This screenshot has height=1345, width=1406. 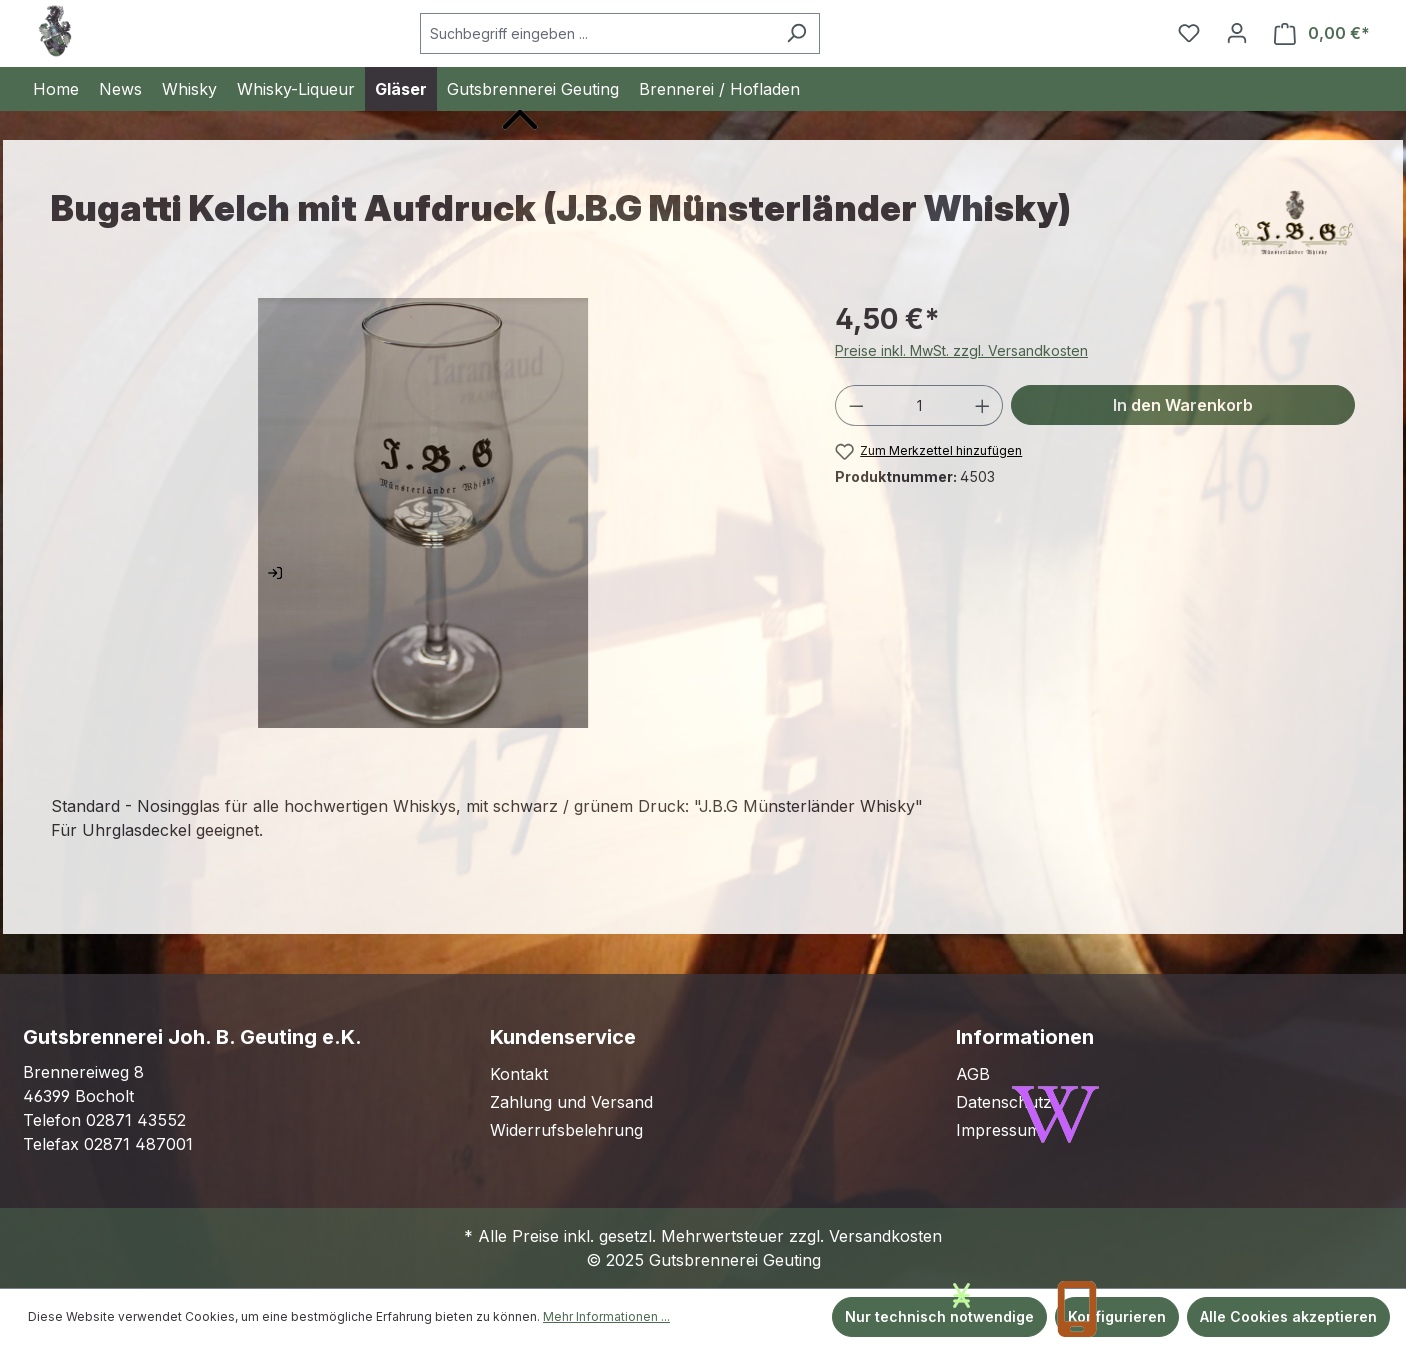 I want to click on open Wikipedia, so click(x=1055, y=1114).